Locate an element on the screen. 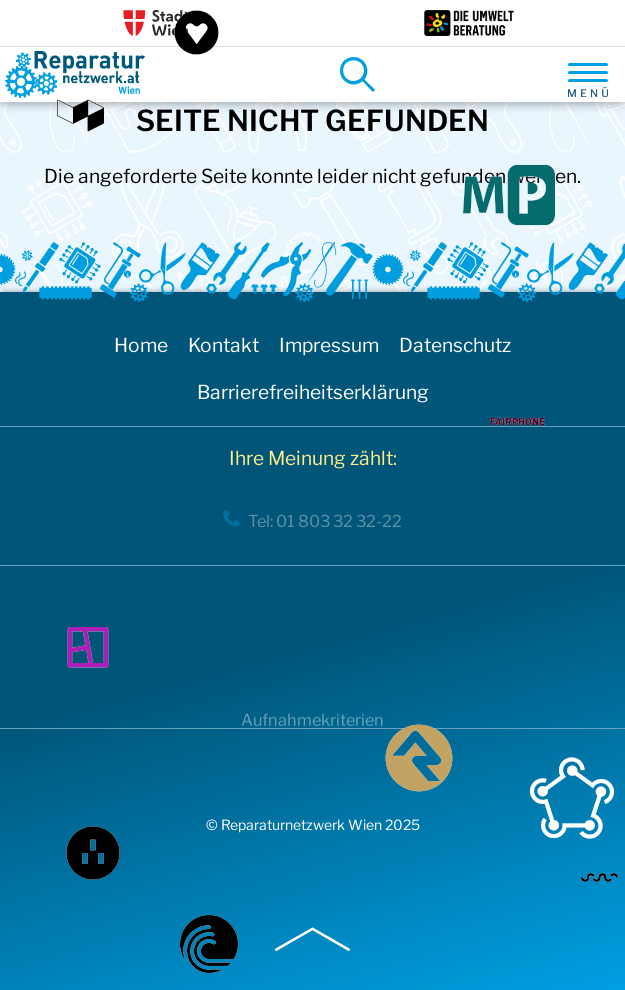  gratipay logo - a platform for recurring donations and tips is located at coordinates (196, 32).